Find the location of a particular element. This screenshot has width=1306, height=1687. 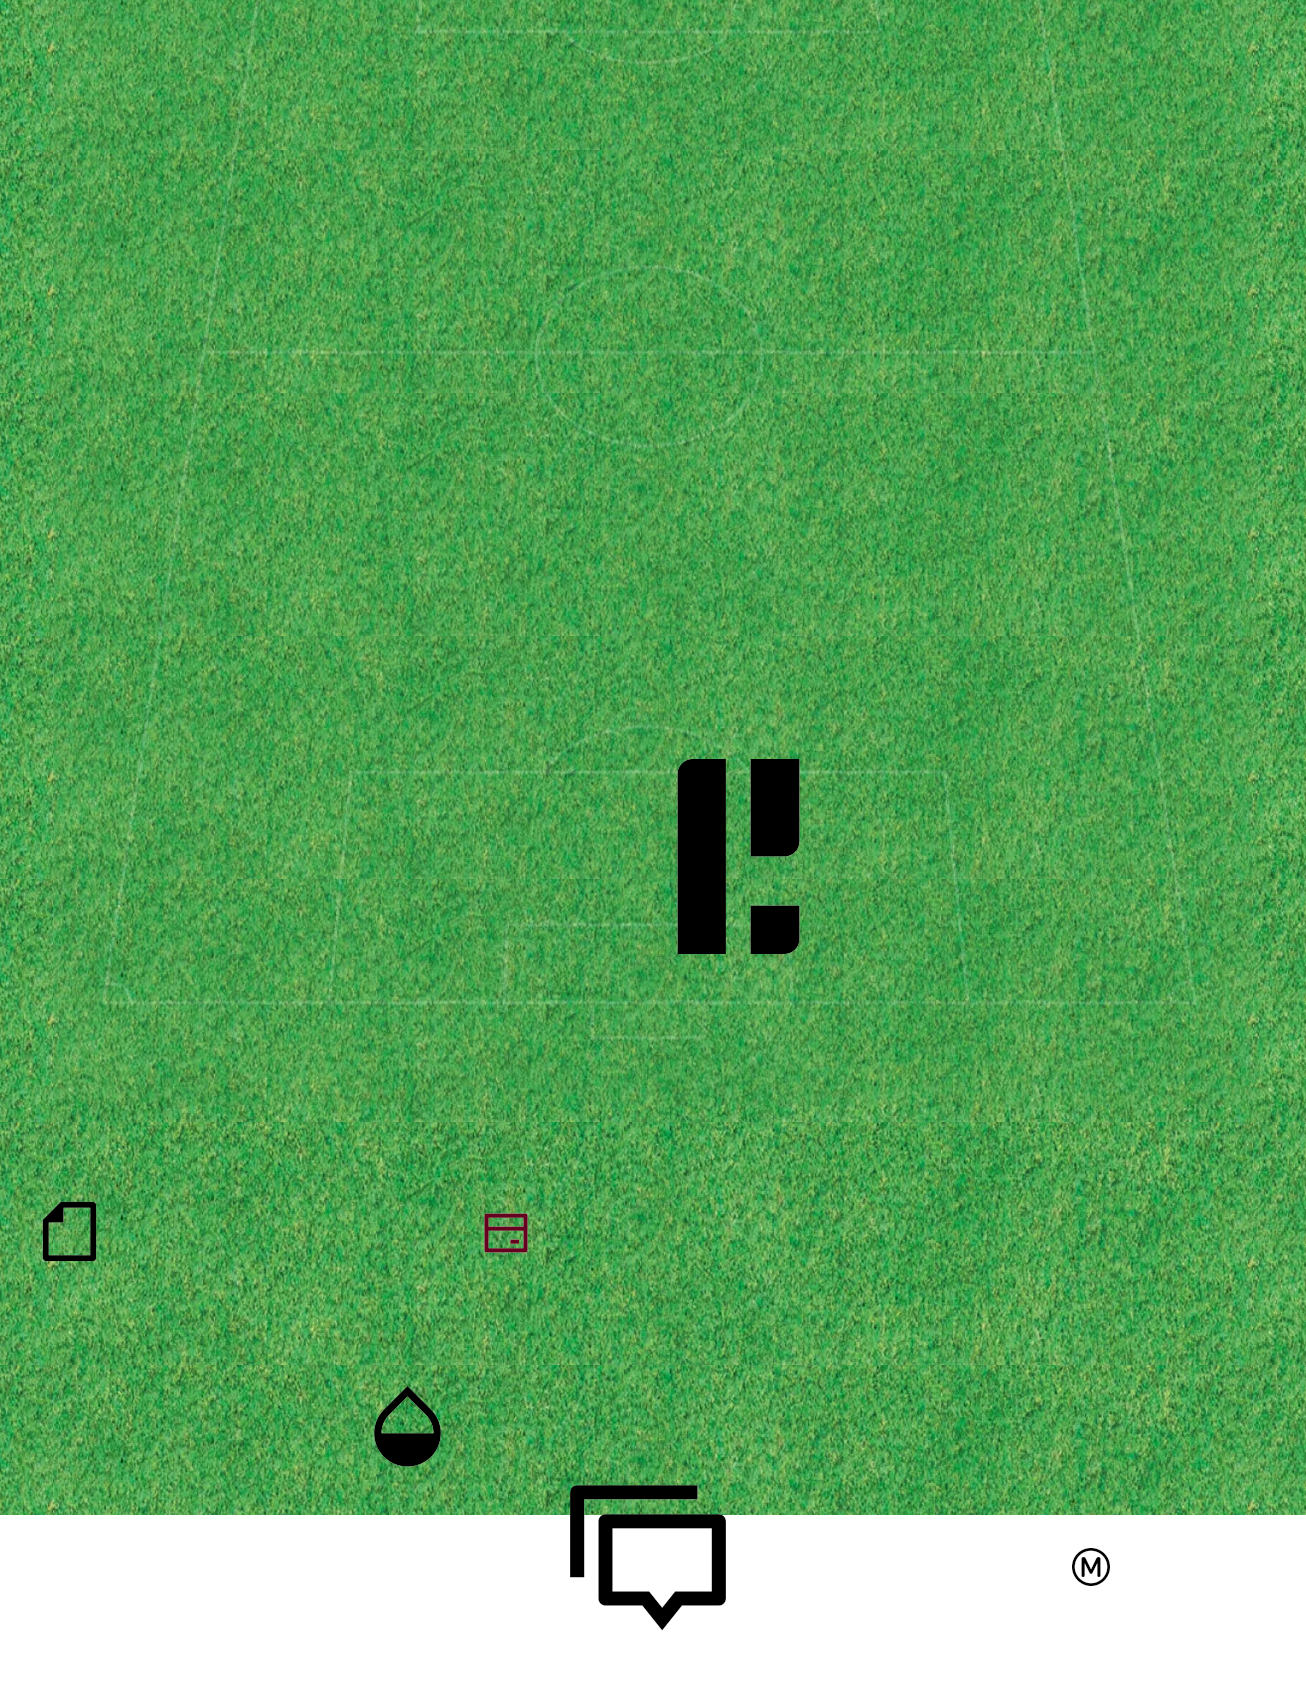

adjust color contrast settings is located at coordinates (407, 1429).